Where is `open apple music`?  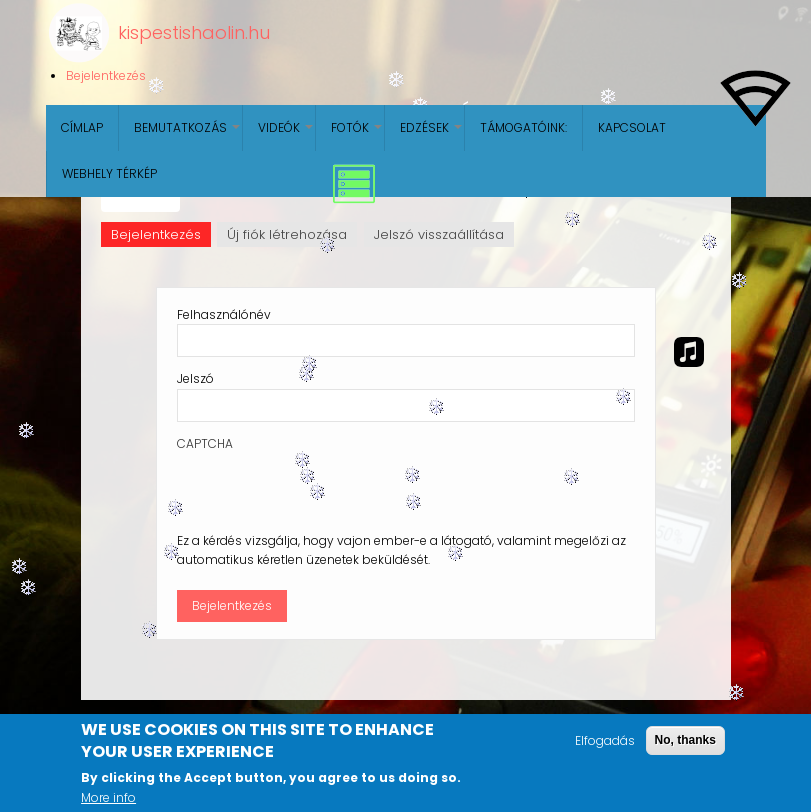 open apple music is located at coordinates (689, 352).